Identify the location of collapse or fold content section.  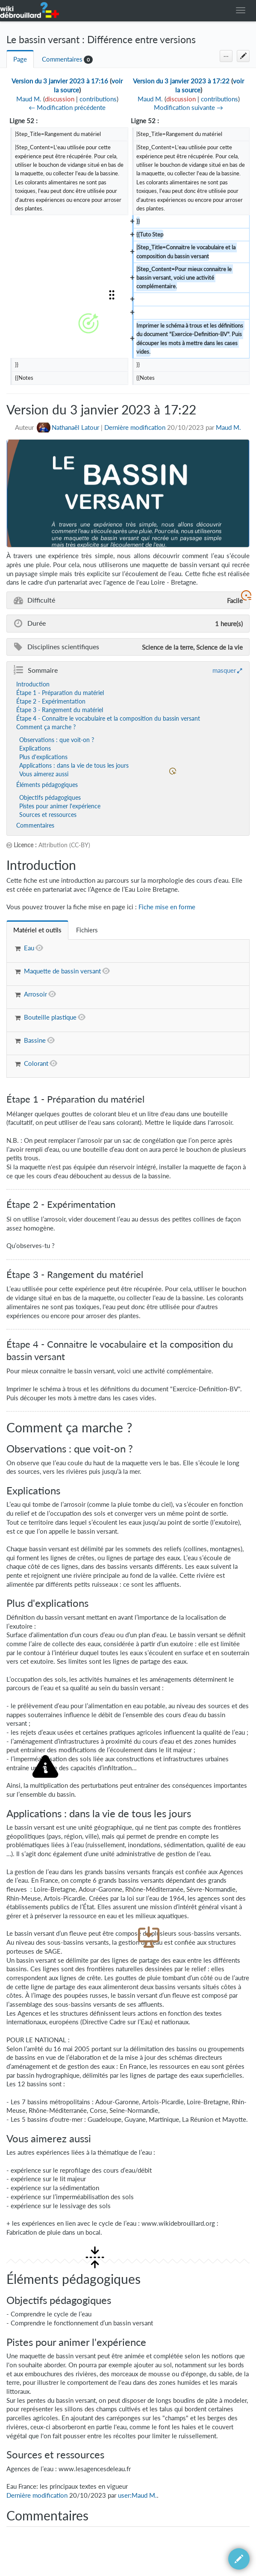
(95, 2257).